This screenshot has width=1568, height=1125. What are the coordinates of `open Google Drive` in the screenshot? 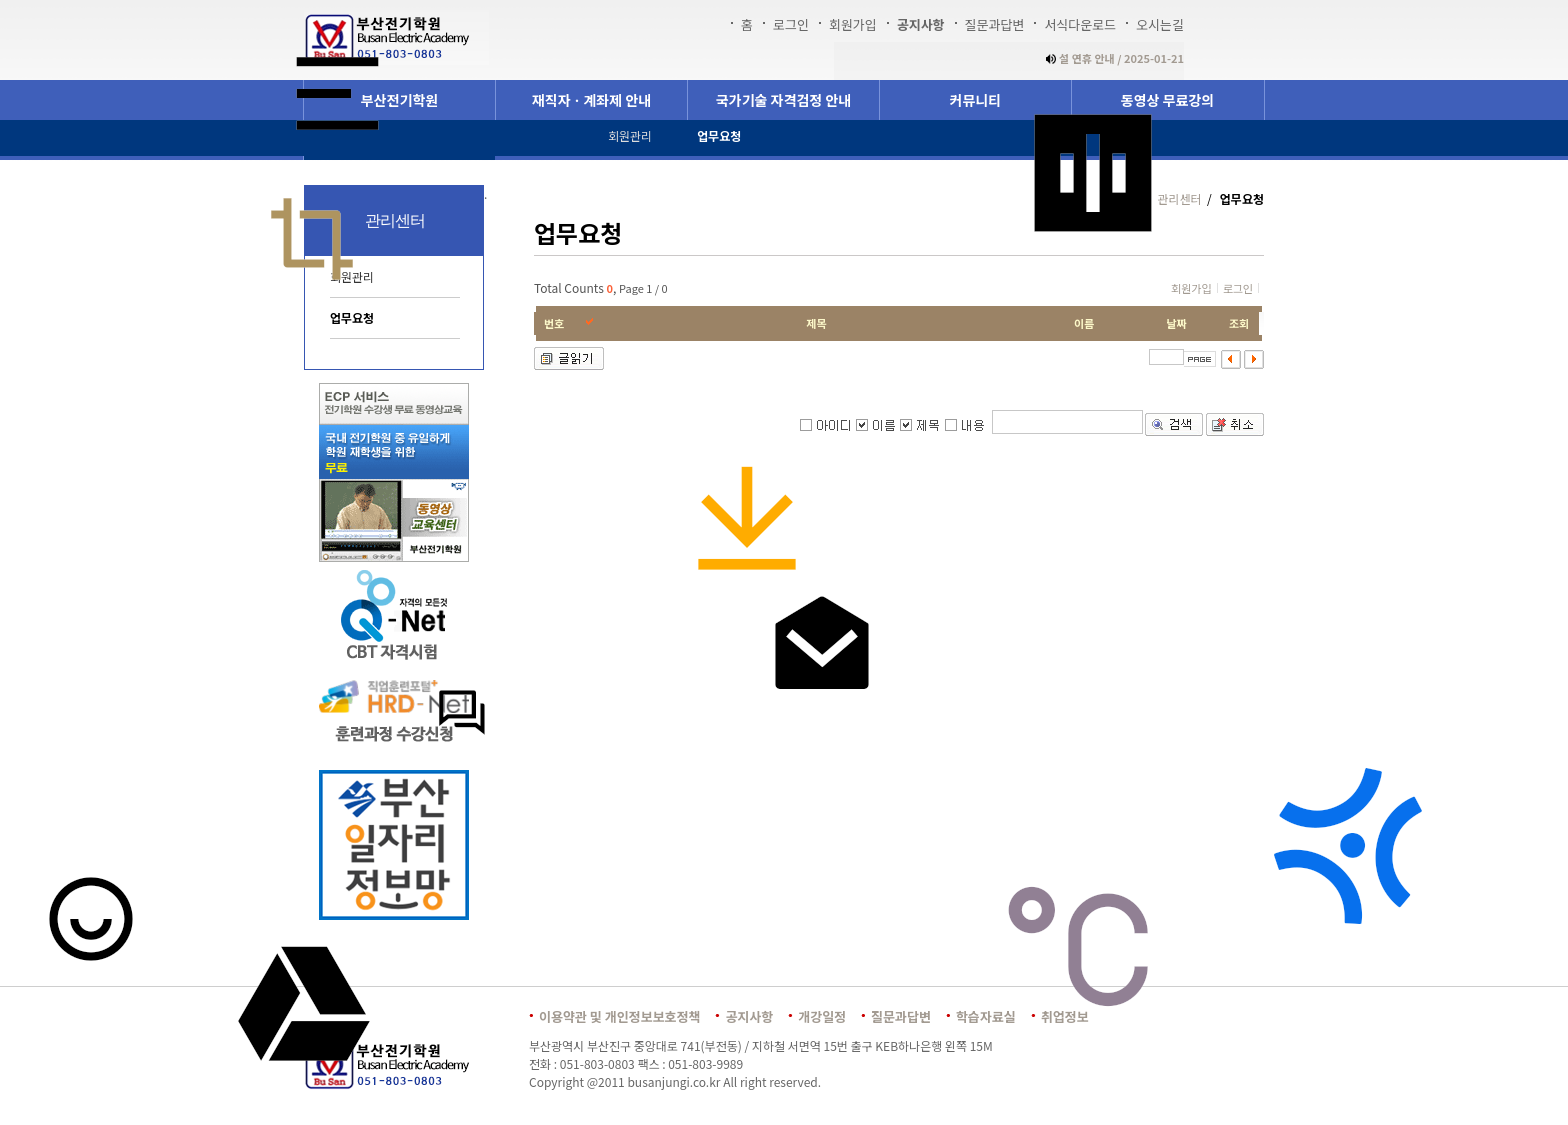 It's located at (304, 1005).